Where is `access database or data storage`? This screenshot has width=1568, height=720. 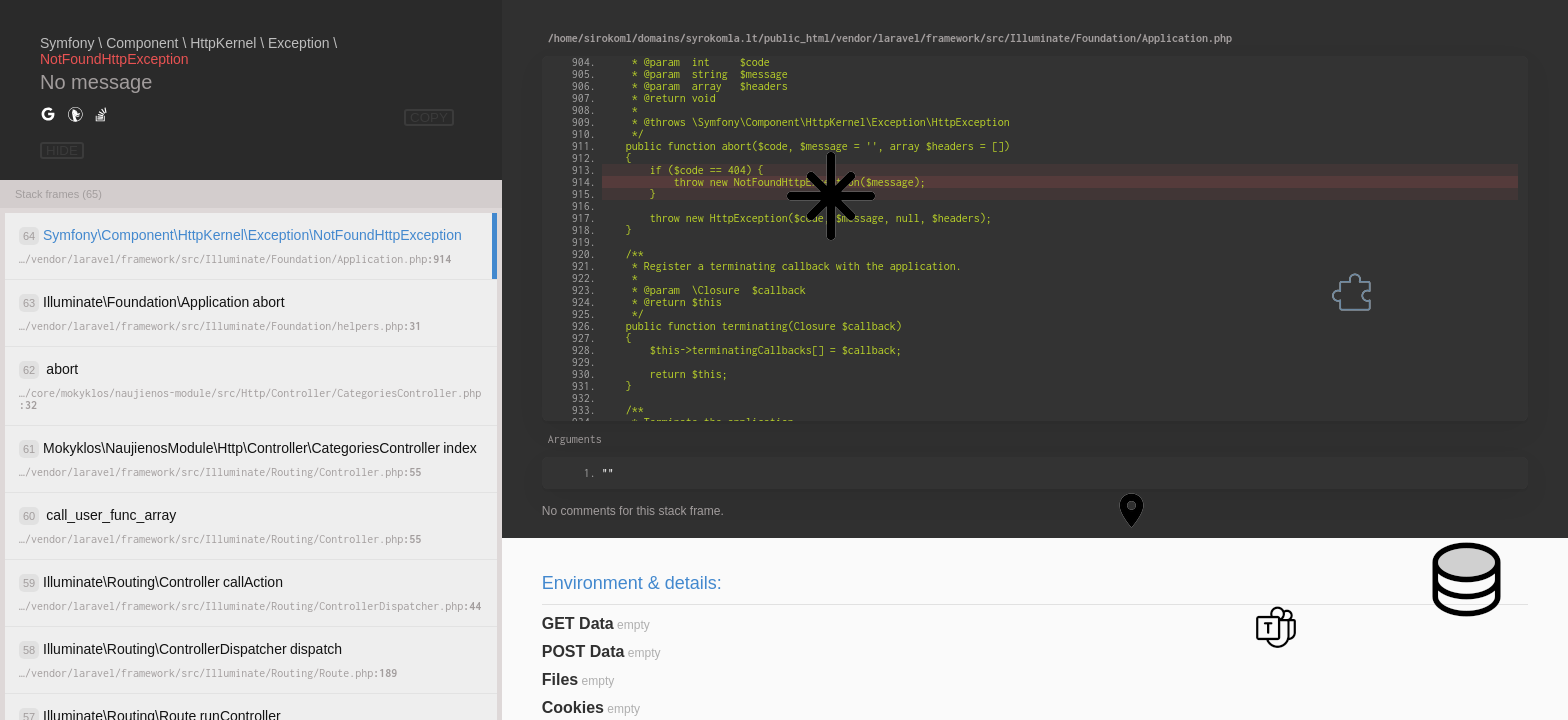
access database or data storage is located at coordinates (1466, 579).